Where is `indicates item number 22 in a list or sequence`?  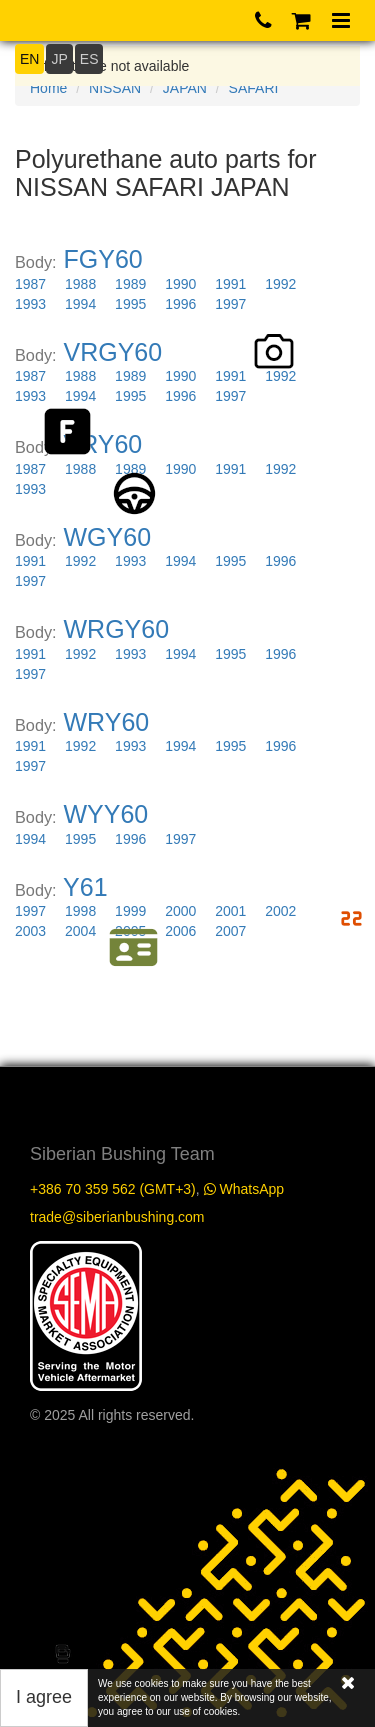
indicates item number 22 in a list or sequence is located at coordinates (351, 918).